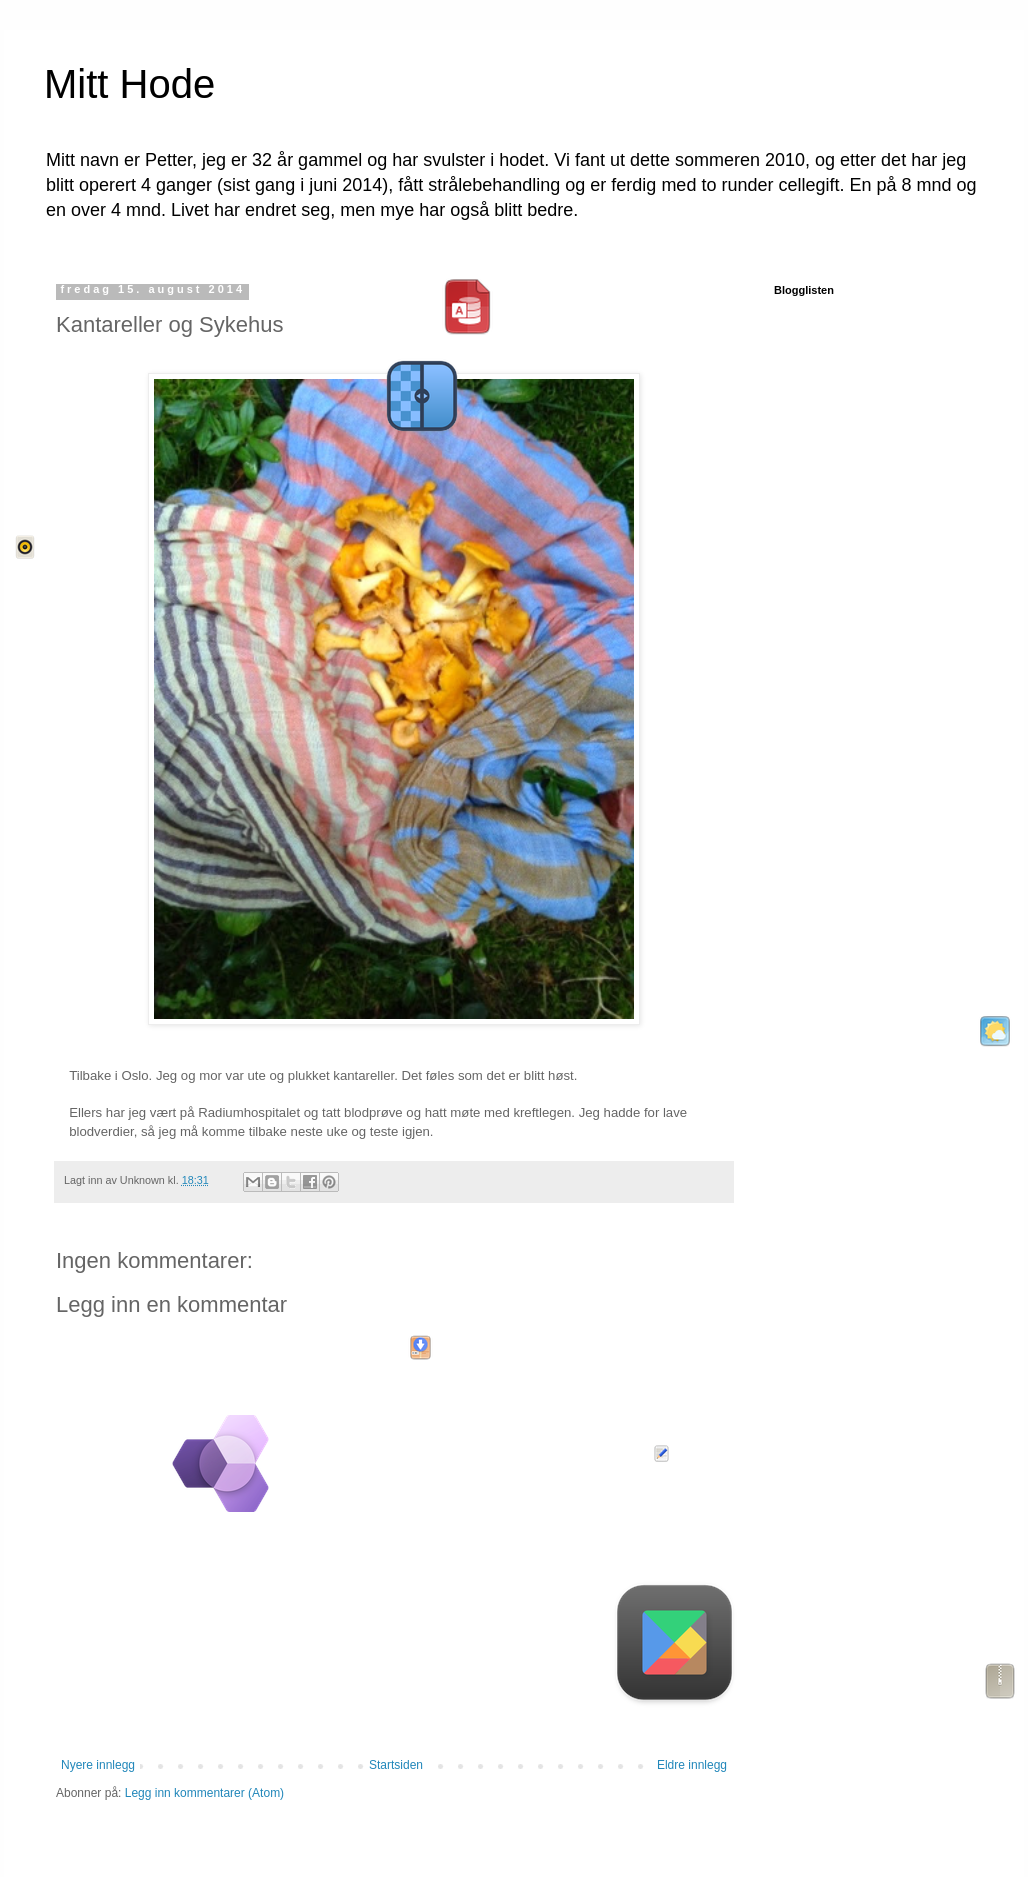 The image size is (1028, 1877). What do you see at coordinates (467, 306) in the screenshot?
I see `microsoft access database file` at bounding box center [467, 306].